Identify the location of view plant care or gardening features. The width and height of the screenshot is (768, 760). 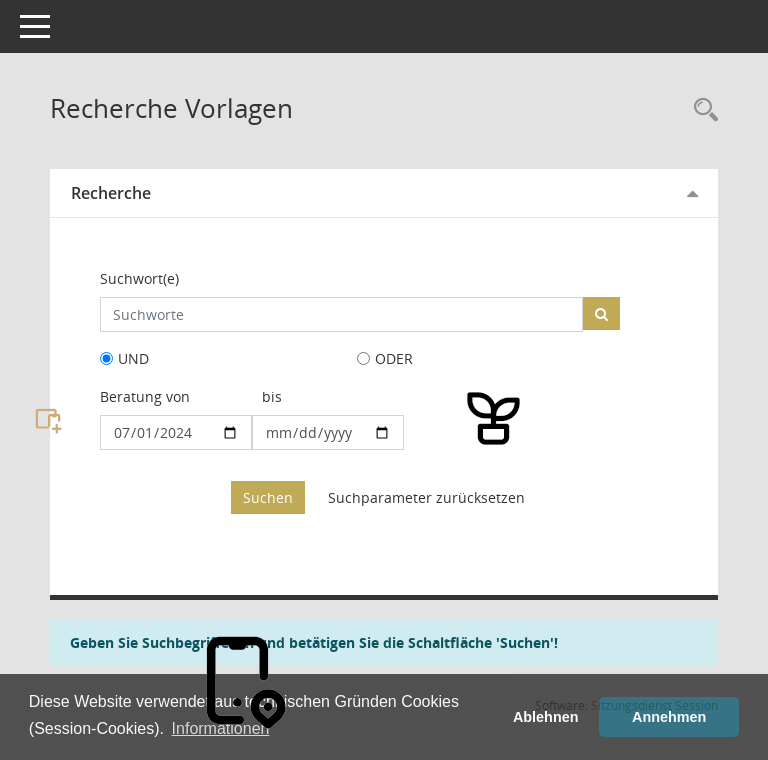
(493, 418).